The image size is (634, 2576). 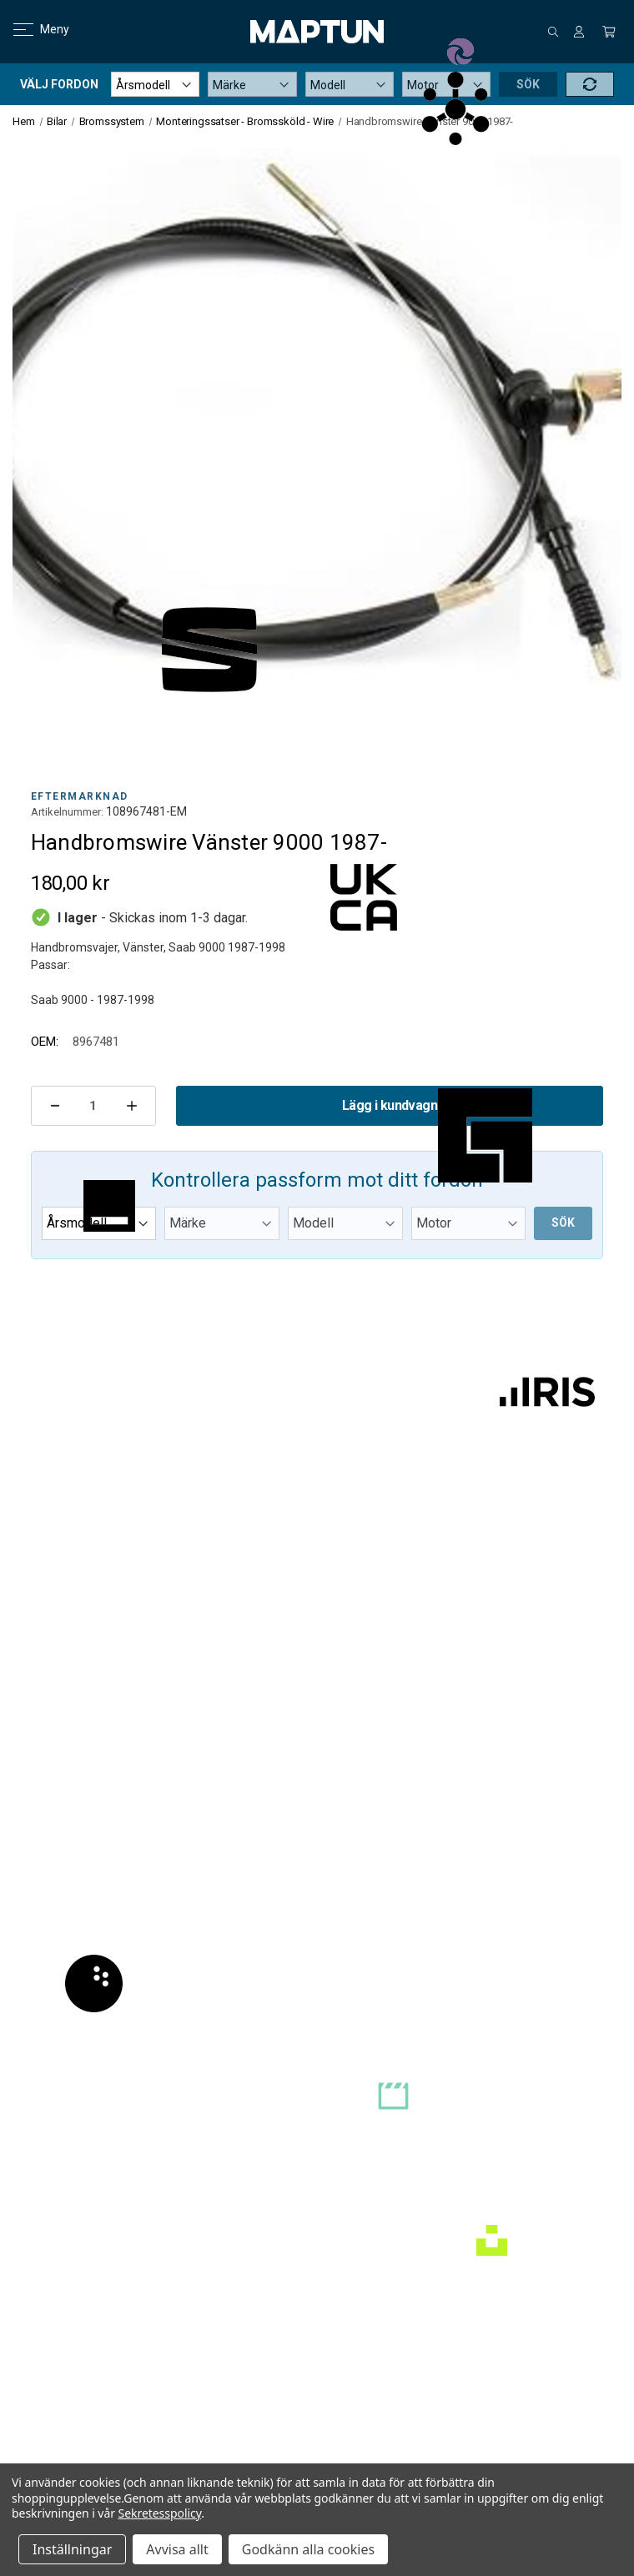 What do you see at coordinates (455, 108) in the screenshot?
I see `google cloud pub/sub service logo` at bounding box center [455, 108].